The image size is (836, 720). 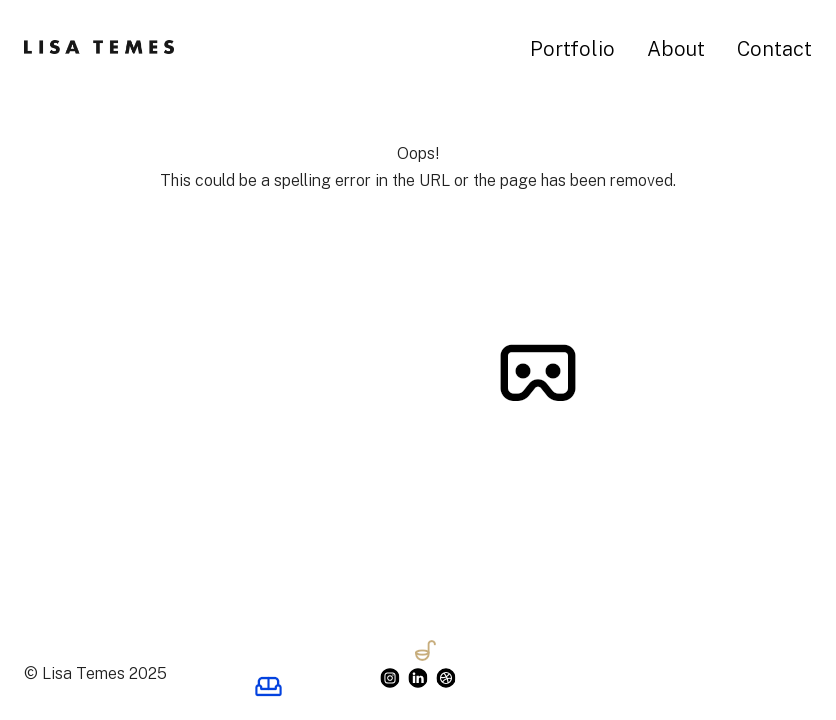 I want to click on browse furniture or home decor items, so click(x=268, y=686).